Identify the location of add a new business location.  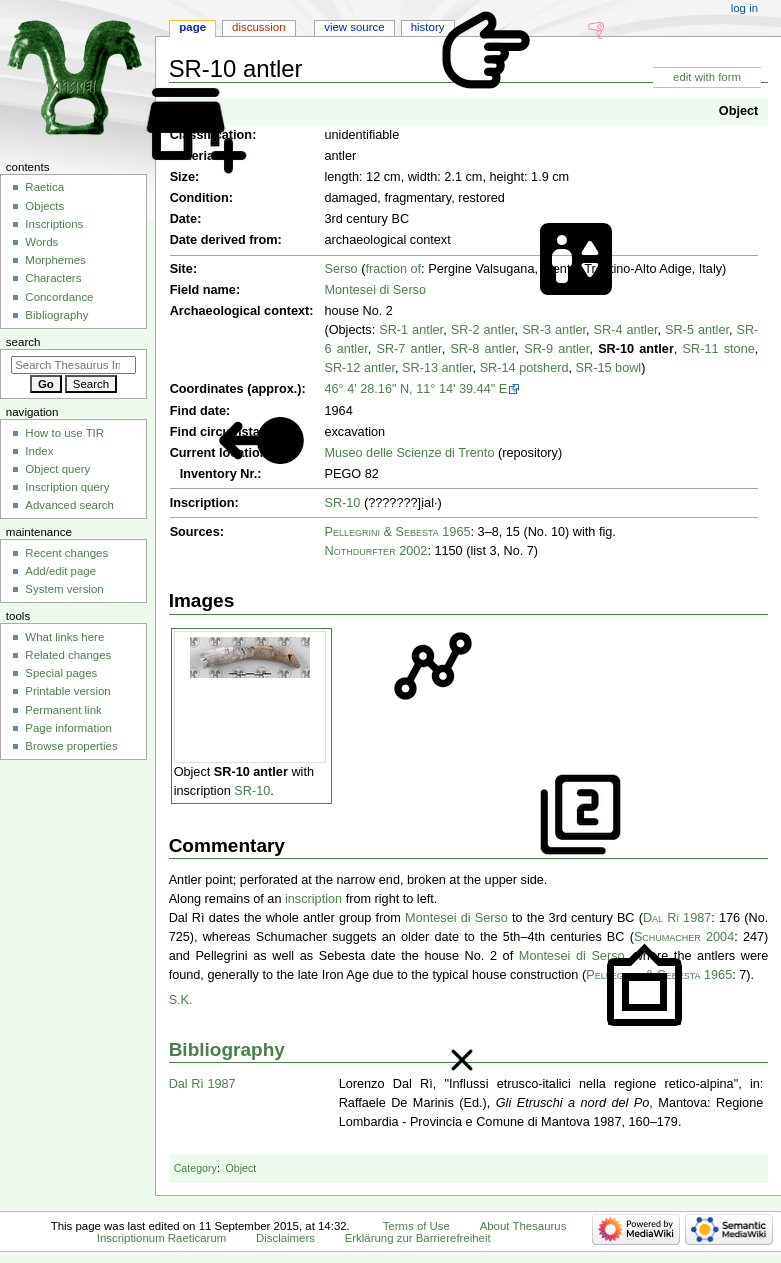
(197, 124).